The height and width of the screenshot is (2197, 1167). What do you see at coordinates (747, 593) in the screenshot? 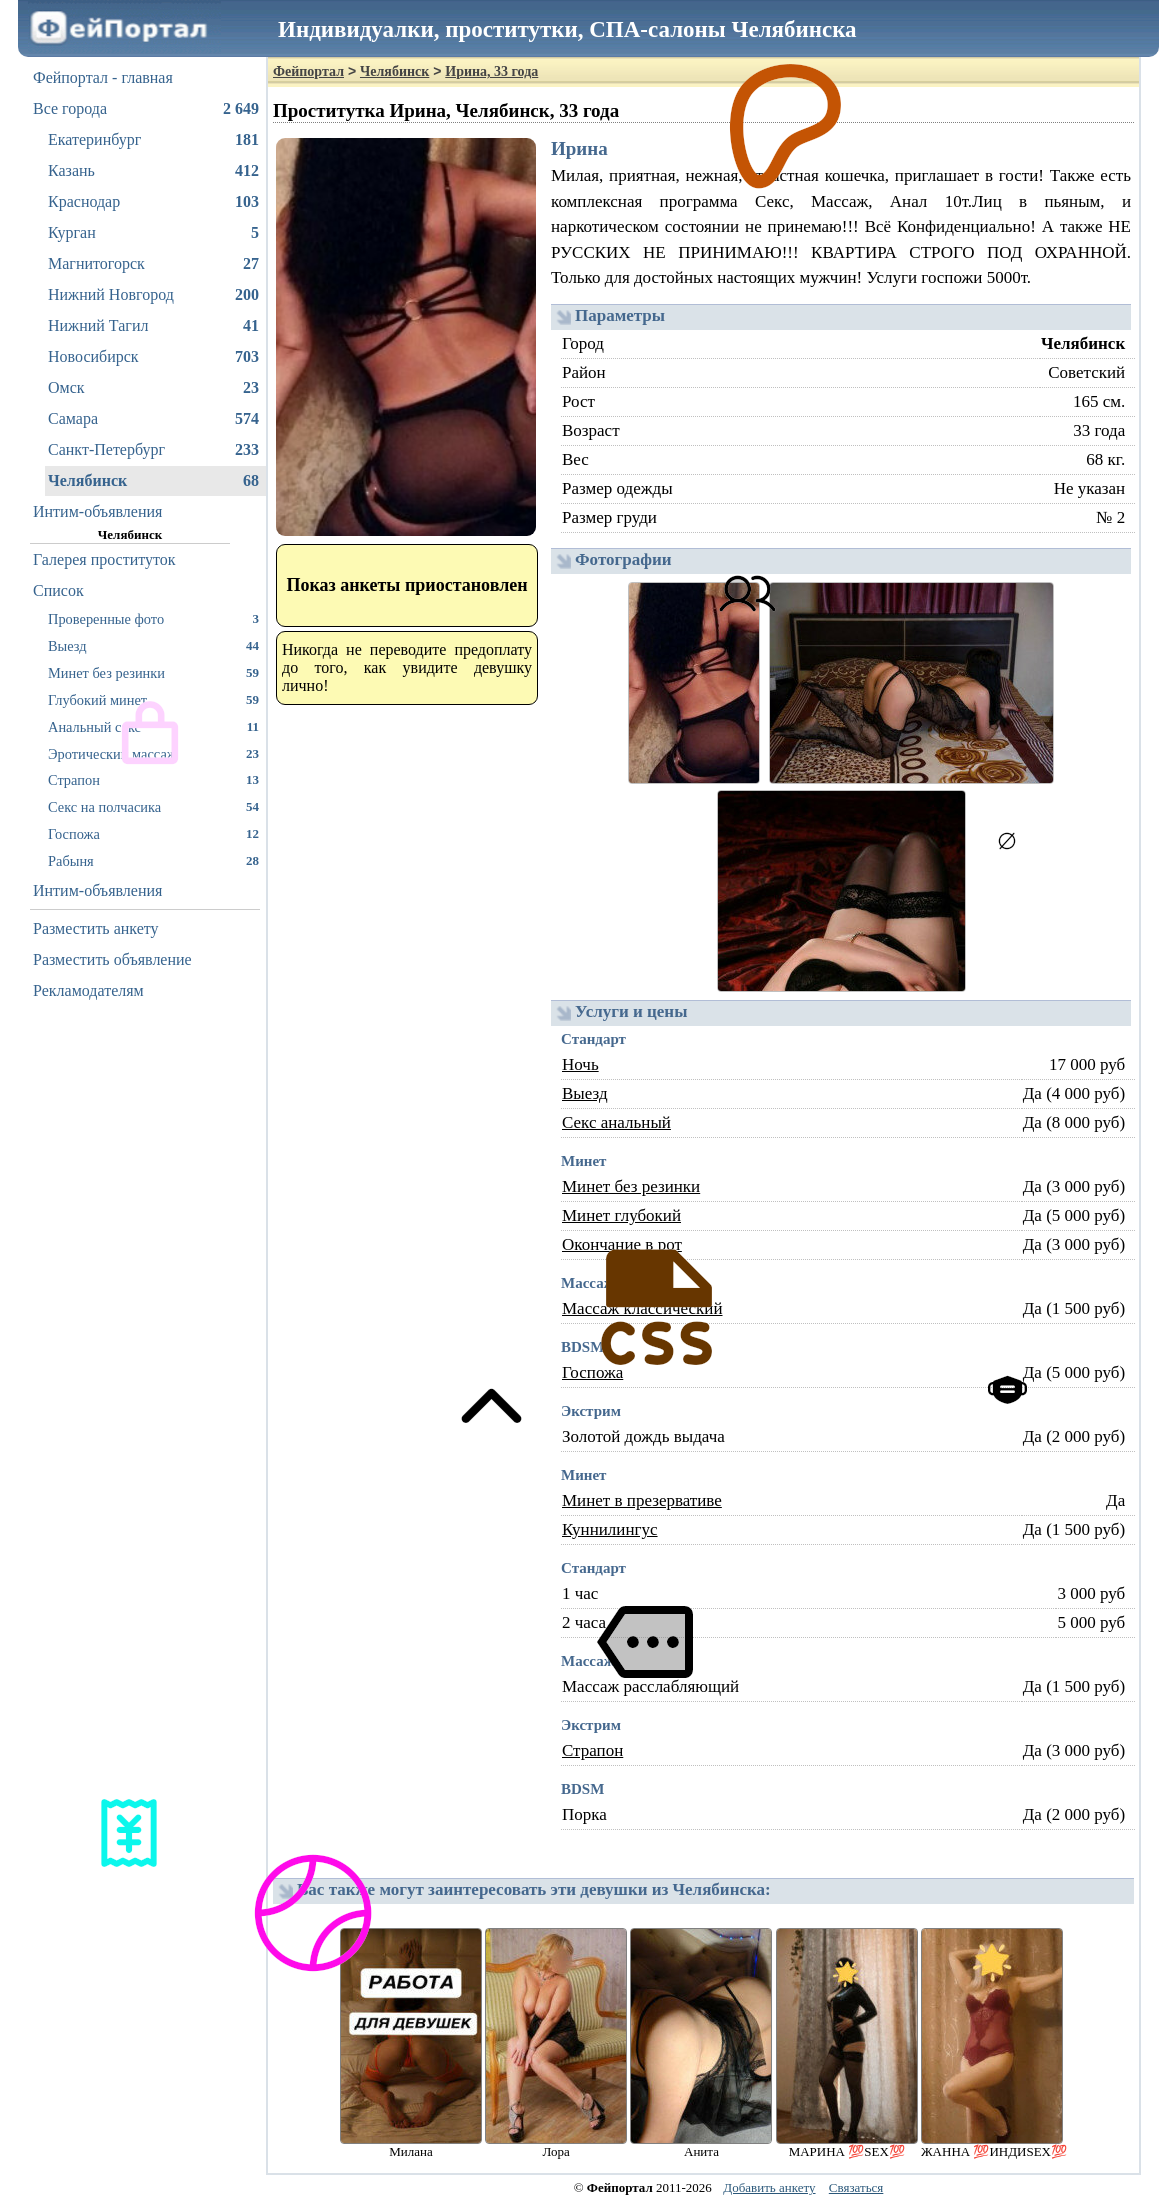
I see `view all users or contacts` at bounding box center [747, 593].